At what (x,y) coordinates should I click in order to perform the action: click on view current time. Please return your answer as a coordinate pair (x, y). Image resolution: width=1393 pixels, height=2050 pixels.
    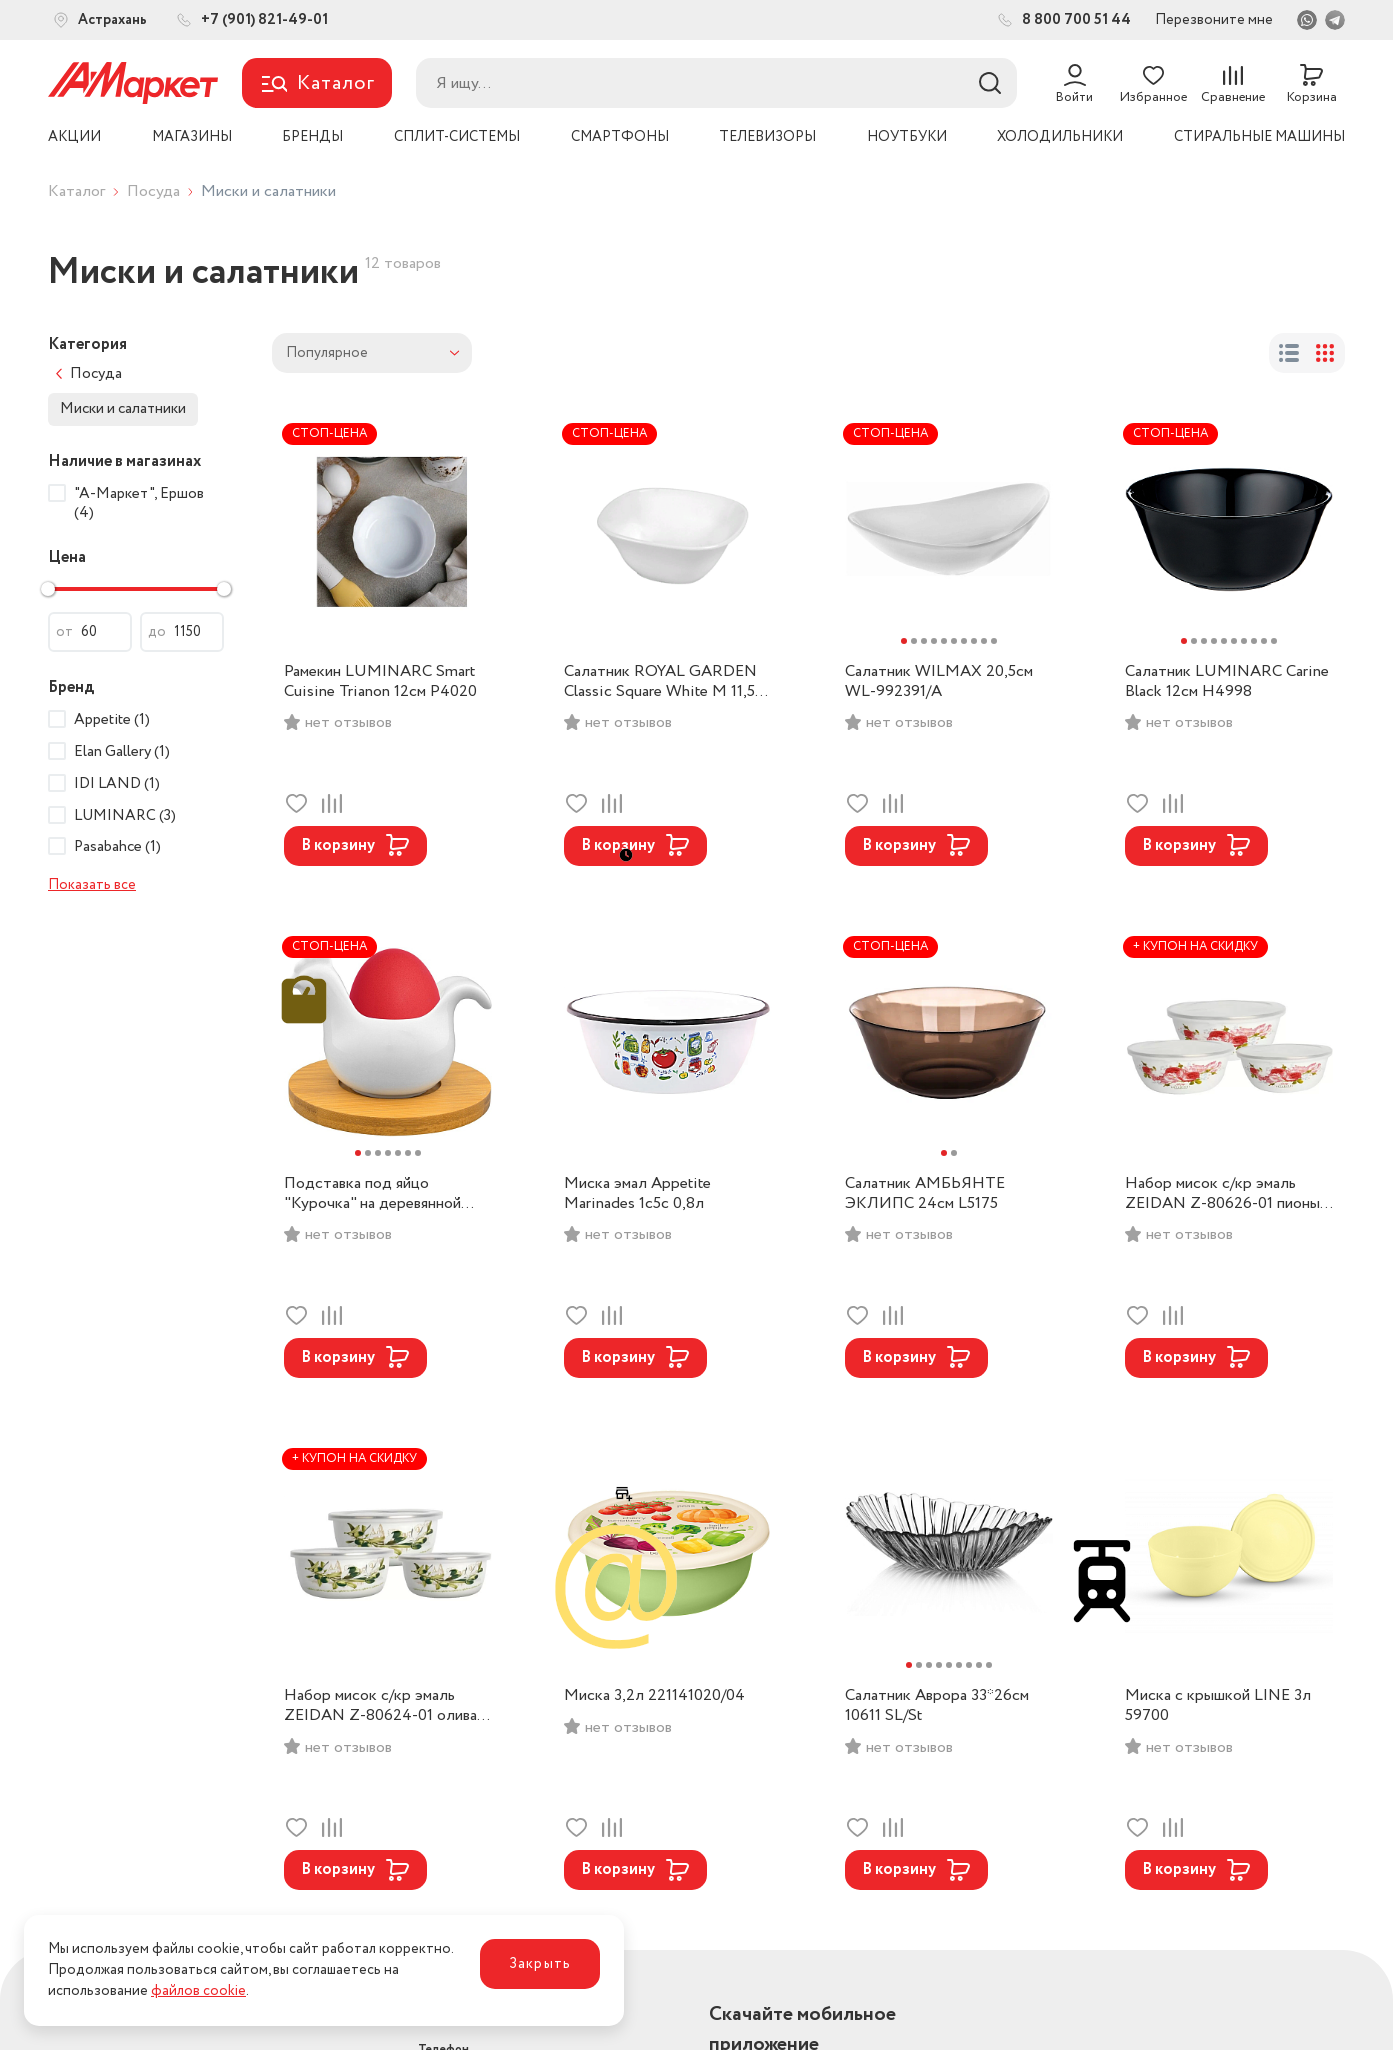
    Looking at the image, I should click on (626, 855).